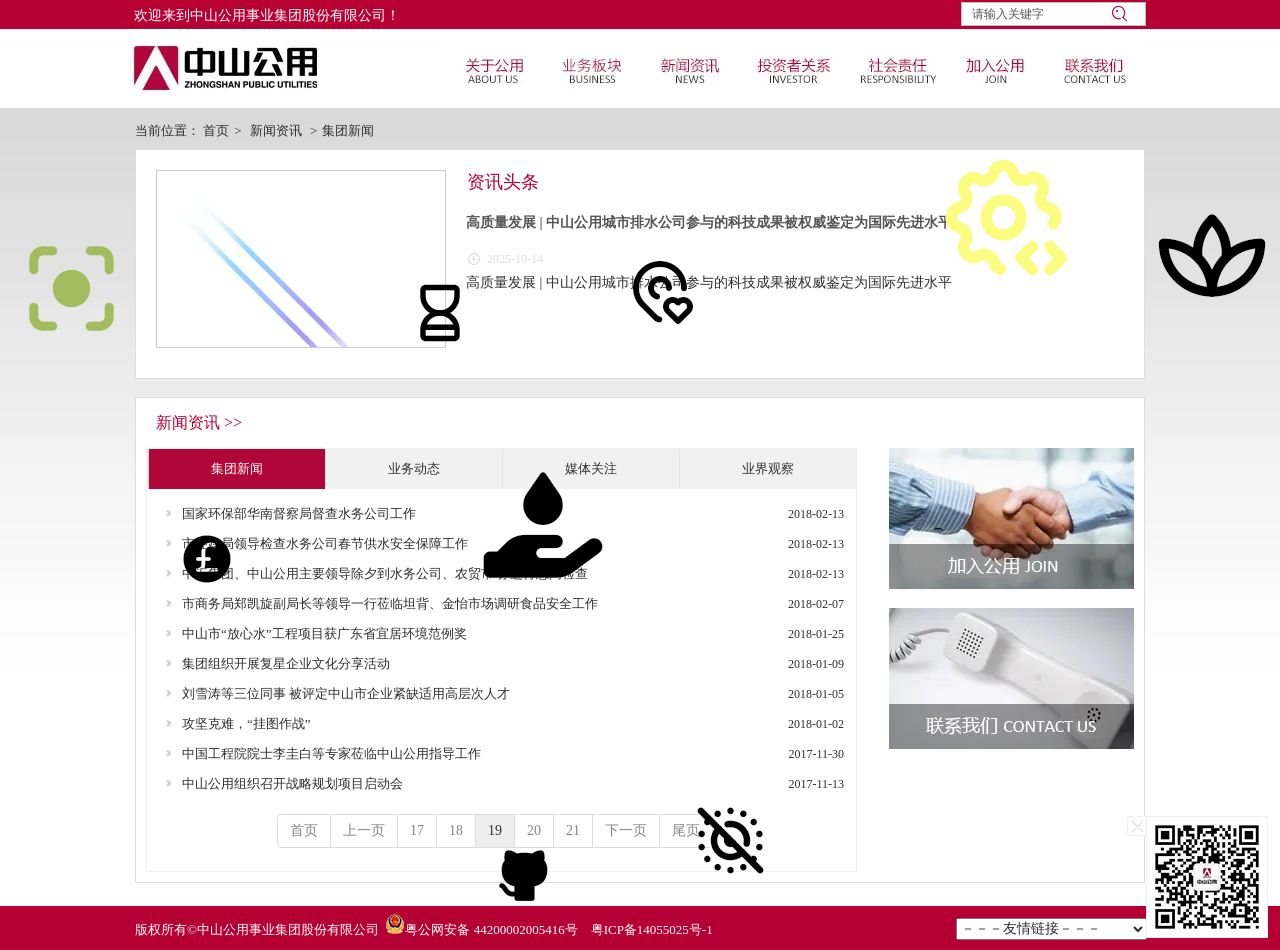 This screenshot has width=1280, height=950. What do you see at coordinates (730, 840) in the screenshot?
I see `disable live photo capture` at bounding box center [730, 840].